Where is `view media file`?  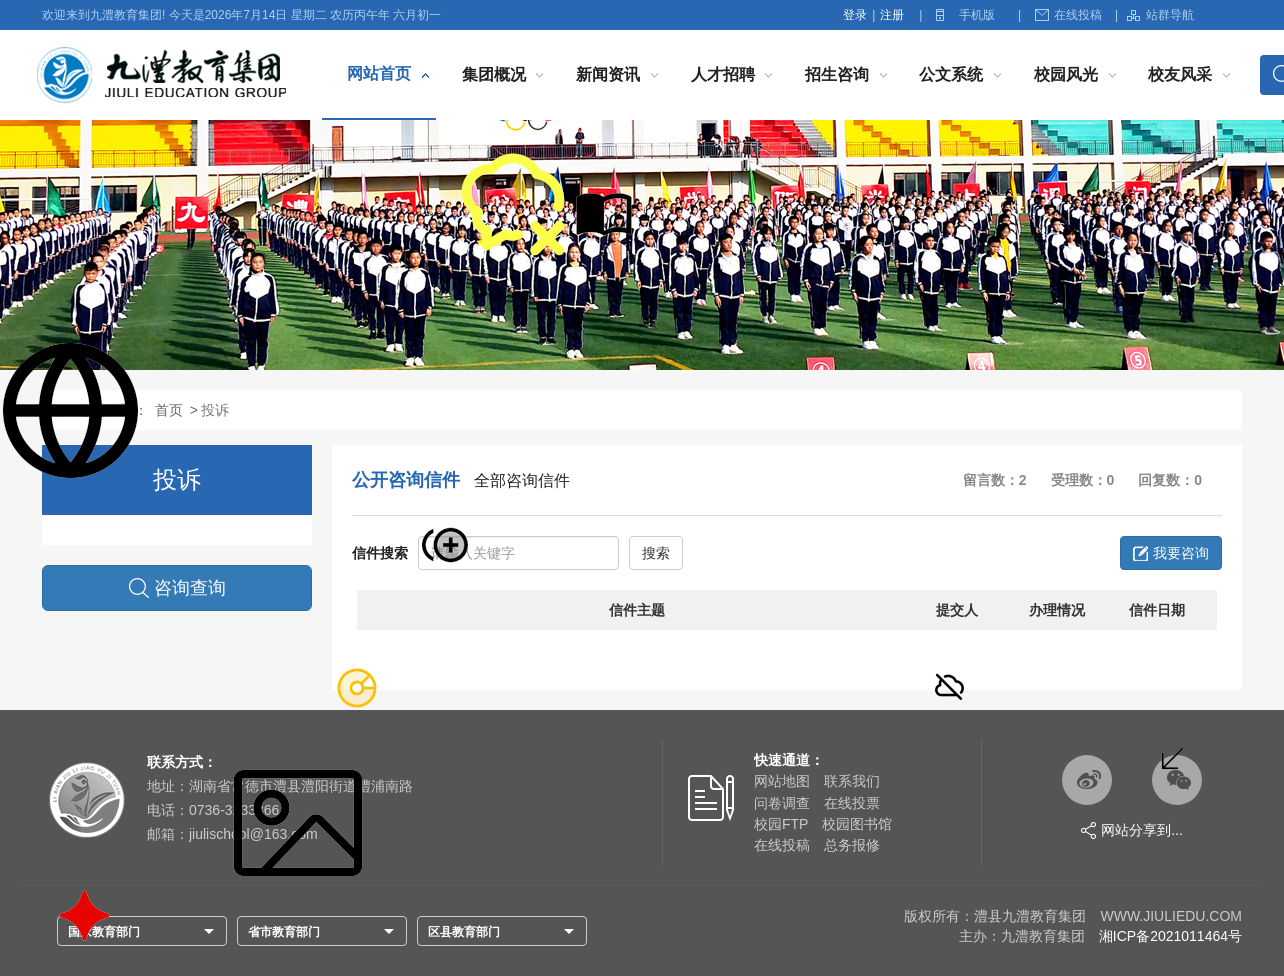 view media file is located at coordinates (298, 823).